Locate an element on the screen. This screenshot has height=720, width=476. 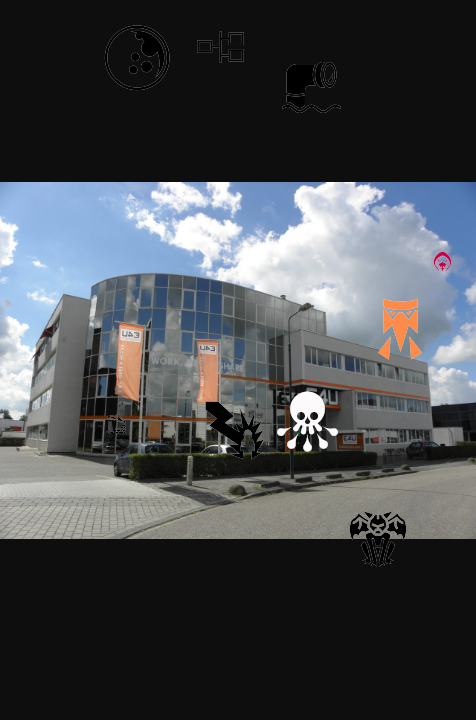
explore ancient ruins or archaeological sites is located at coordinates (116, 424).